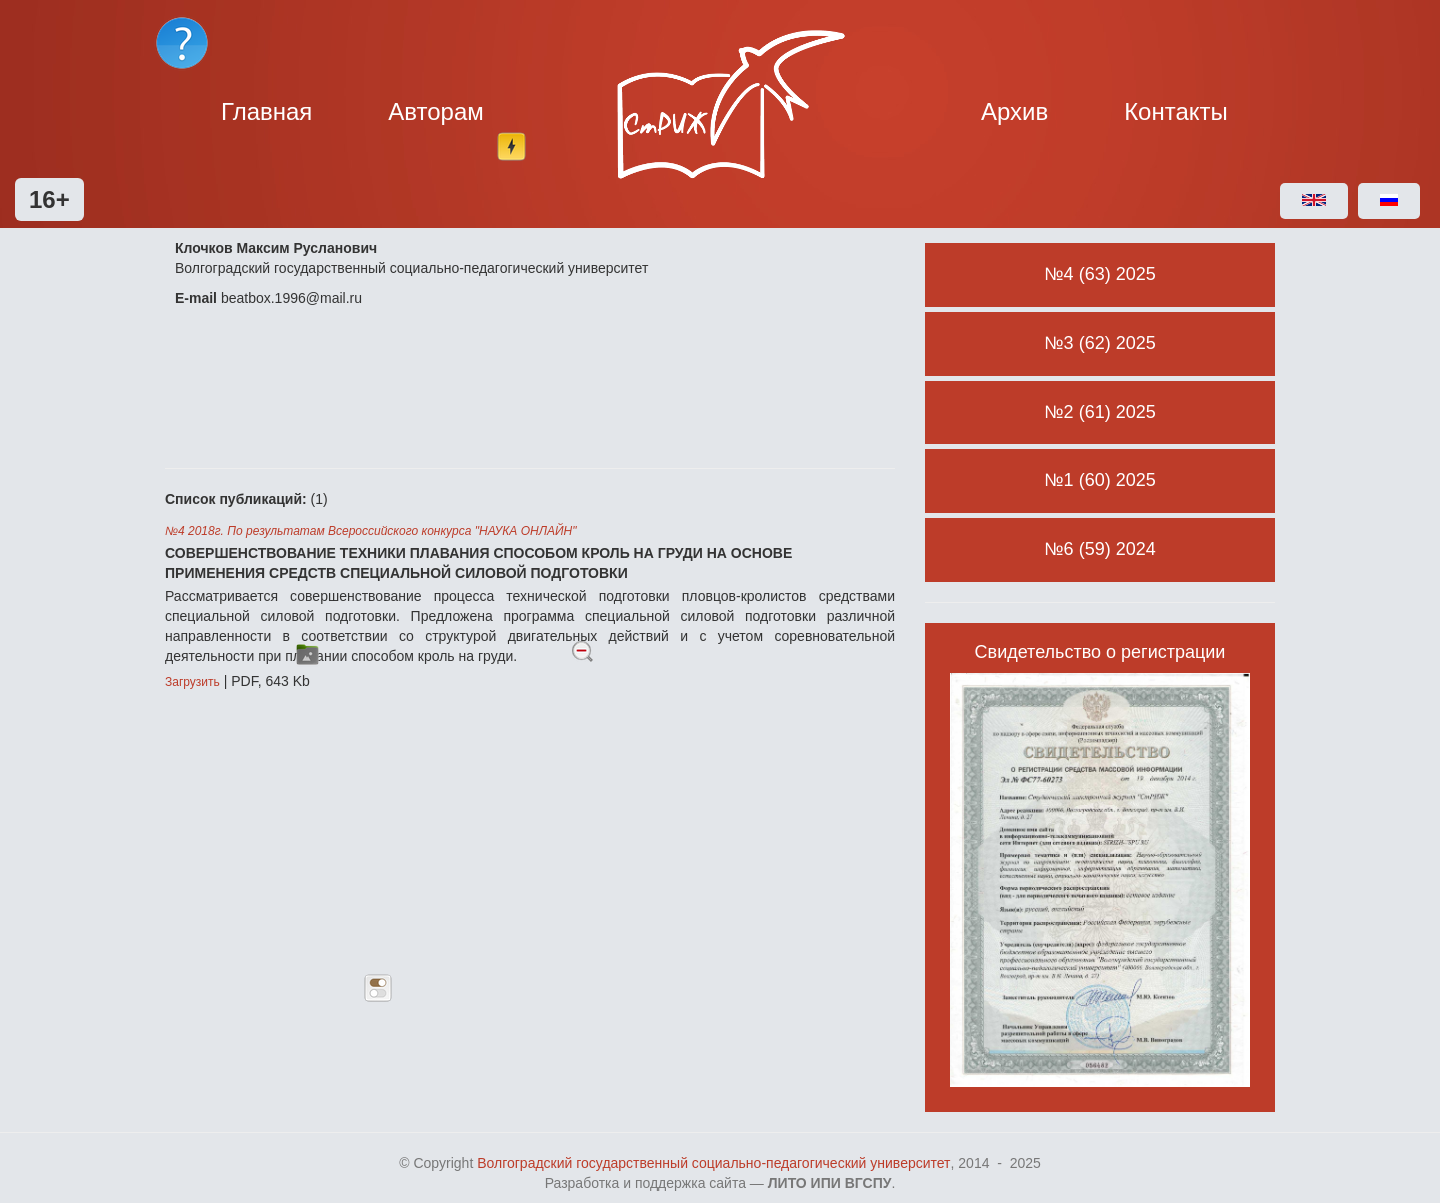 This screenshot has width=1440, height=1203. What do you see at coordinates (582, 651) in the screenshot?
I see `zoom out of the current view` at bounding box center [582, 651].